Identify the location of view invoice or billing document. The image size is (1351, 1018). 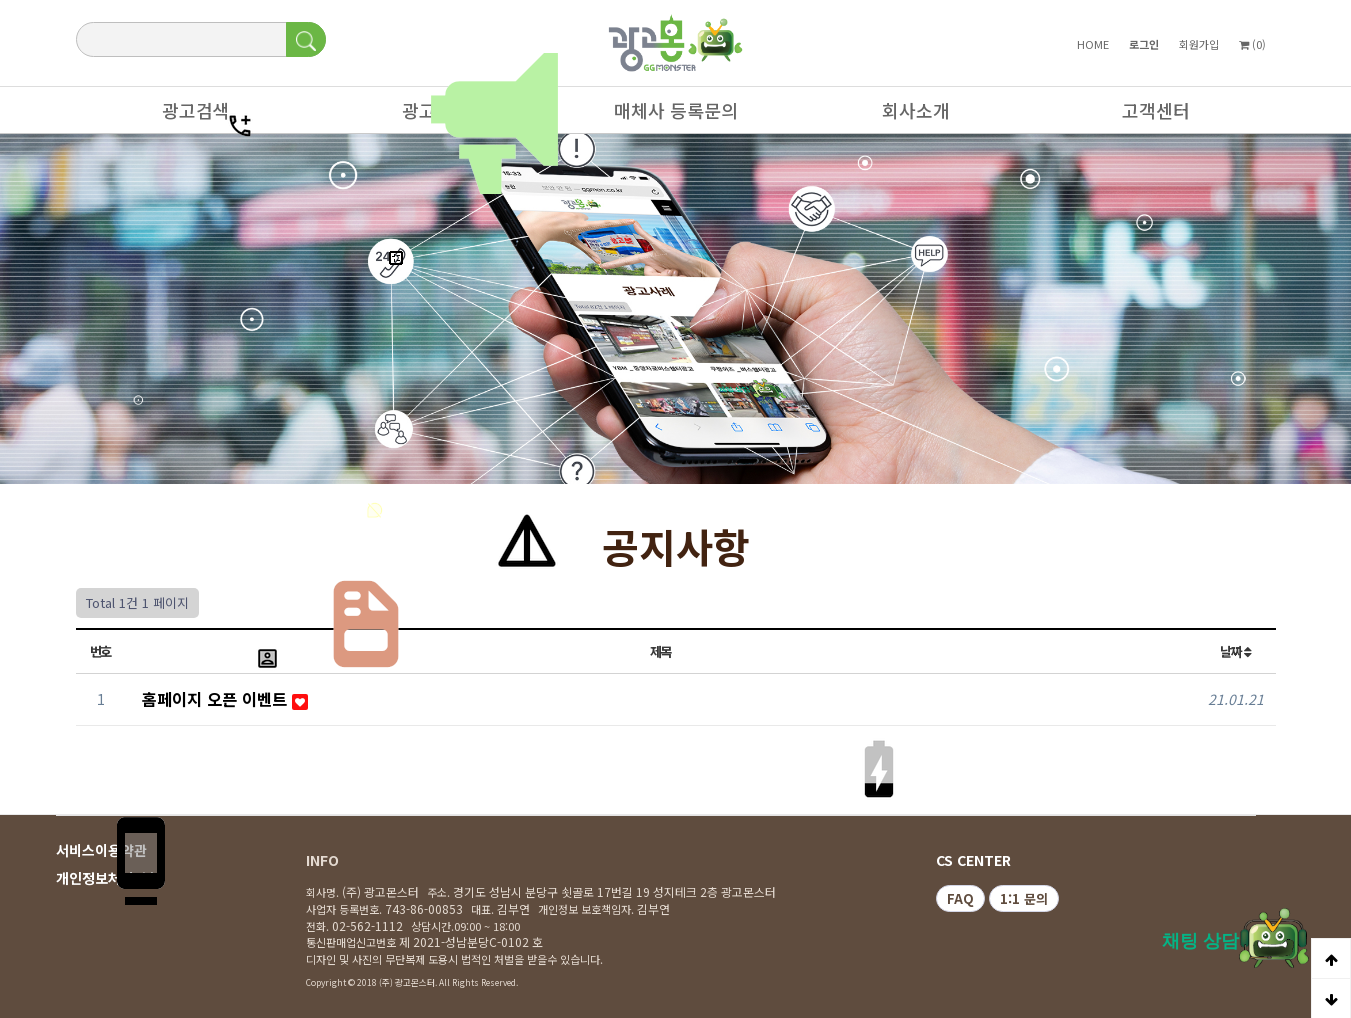
(366, 624).